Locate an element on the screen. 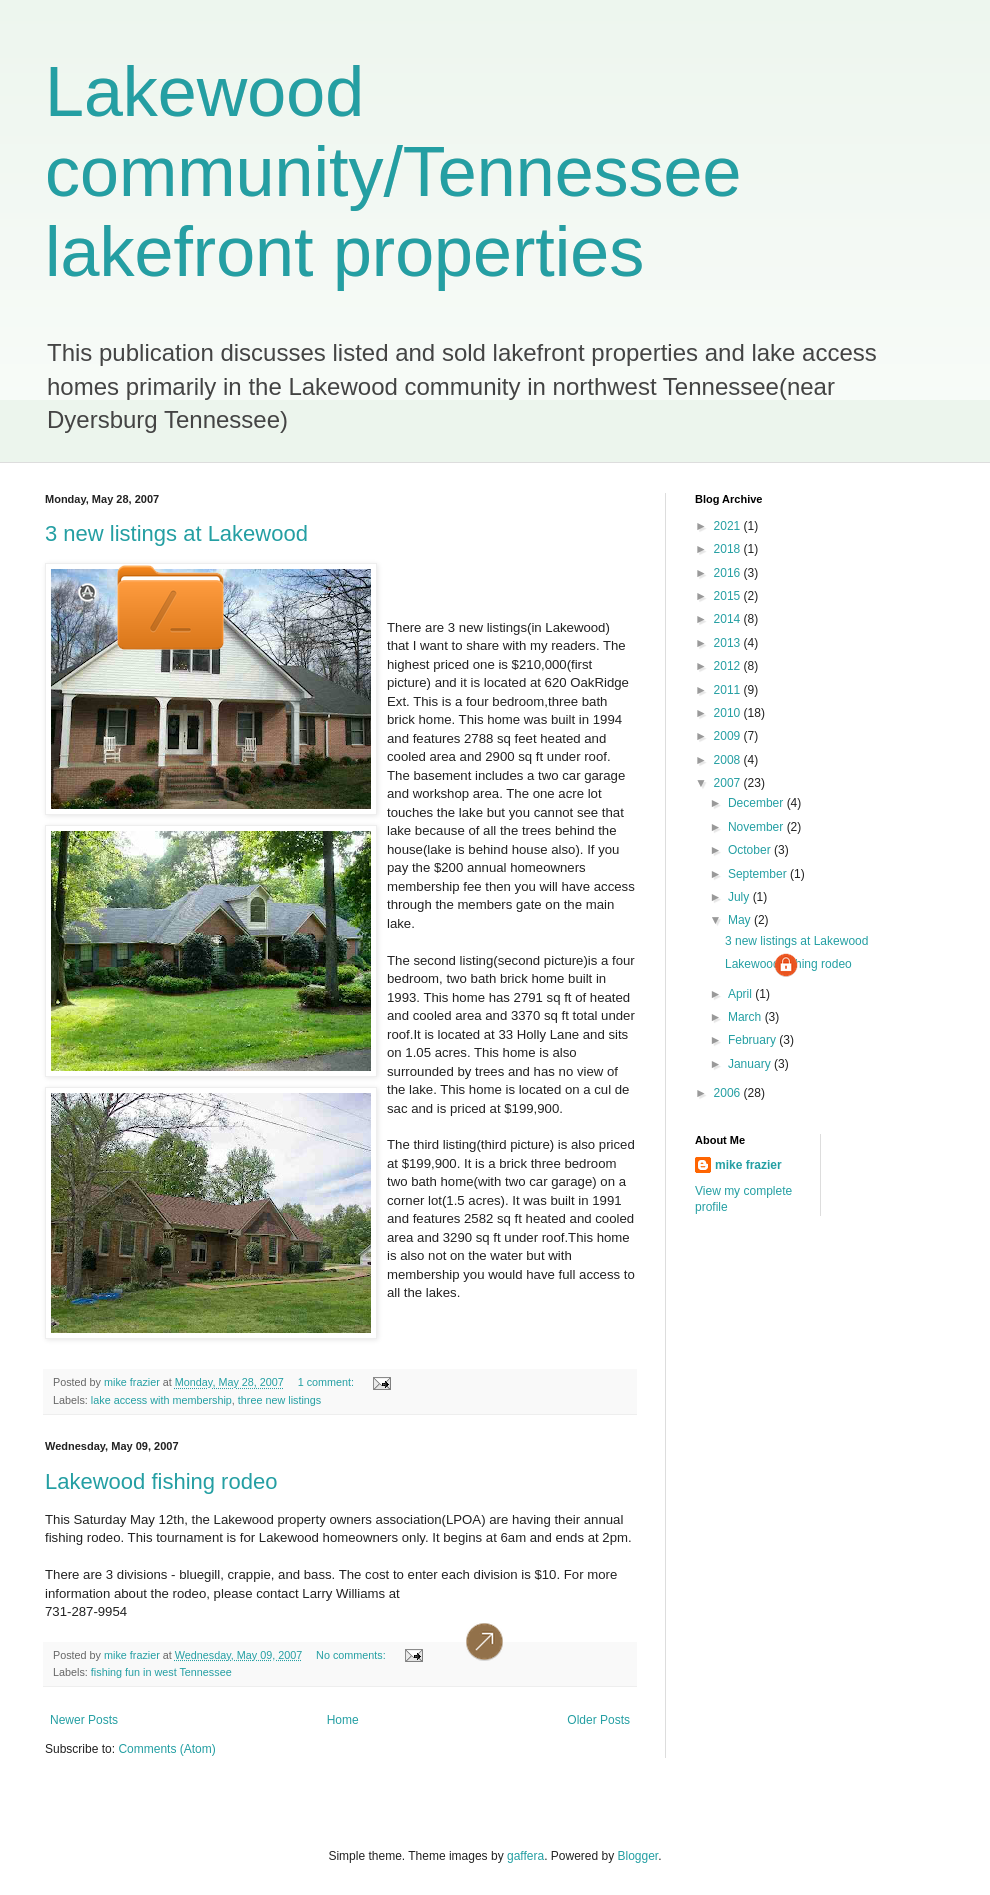 Image resolution: width=990 pixels, height=1895 pixels. access the root directory is located at coordinates (170, 607).